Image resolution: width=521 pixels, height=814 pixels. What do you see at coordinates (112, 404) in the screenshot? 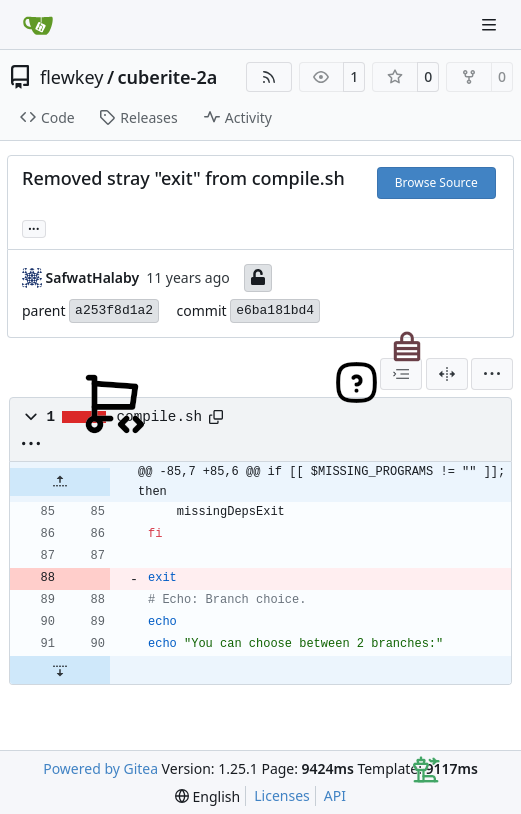
I see `access cart API or developer settings` at bounding box center [112, 404].